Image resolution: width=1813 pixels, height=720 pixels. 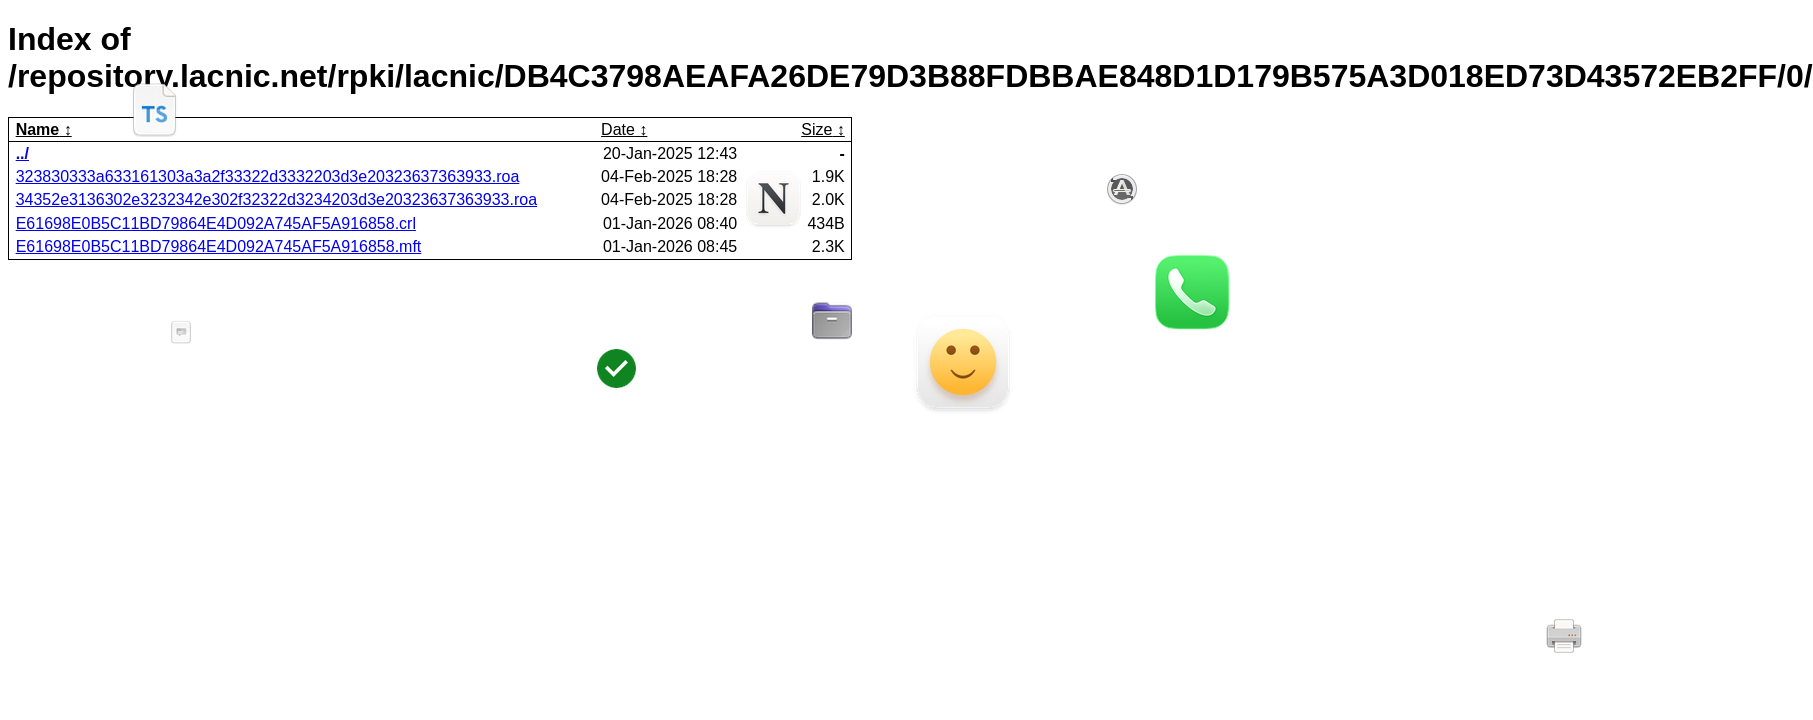 I want to click on open notion app, so click(x=773, y=198).